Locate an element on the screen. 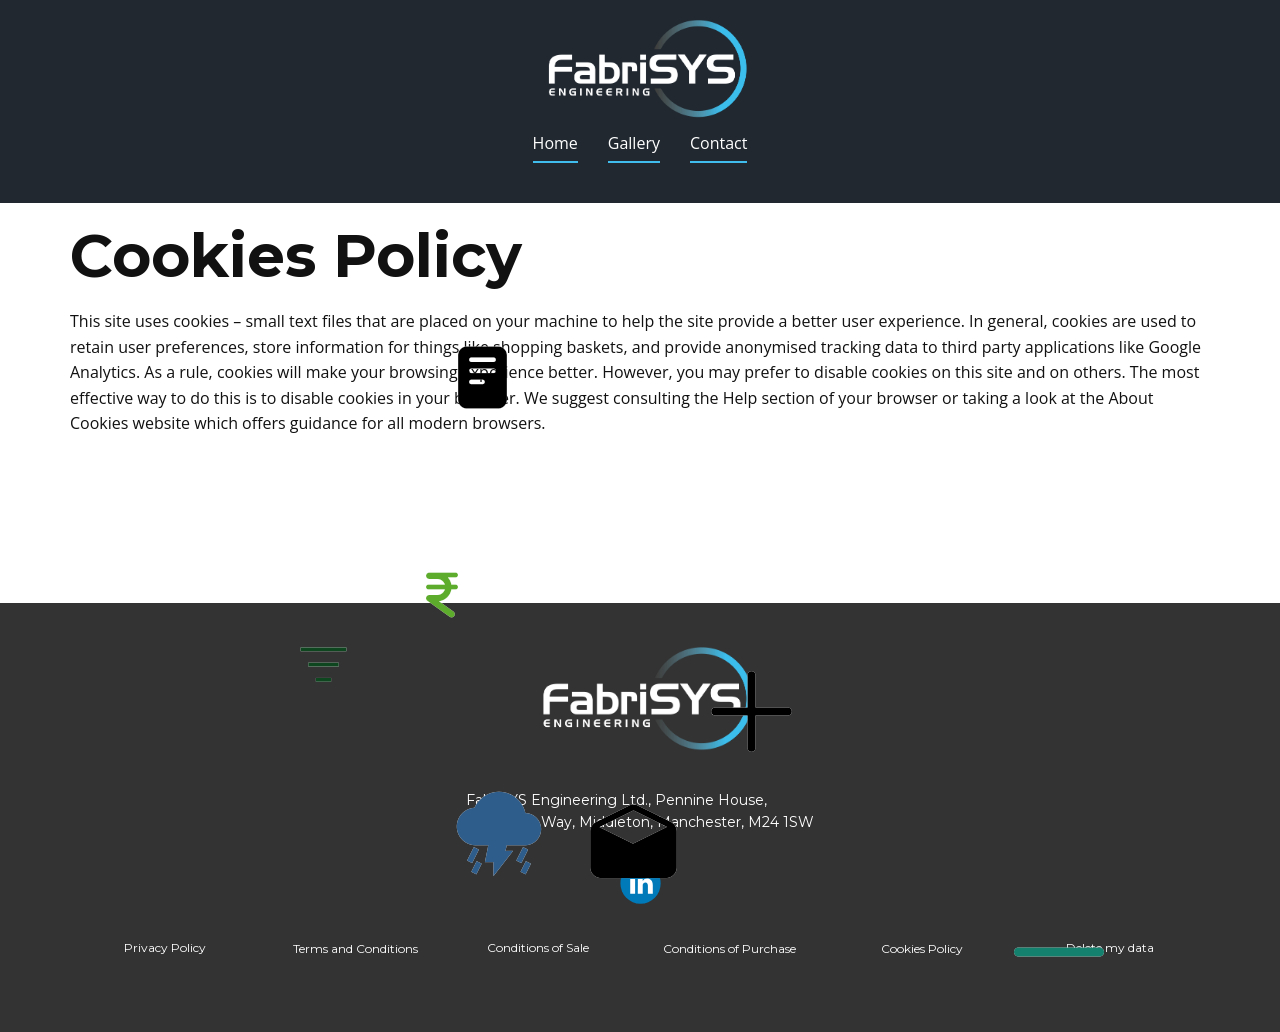  filter or sort list items is located at coordinates (323, 666).